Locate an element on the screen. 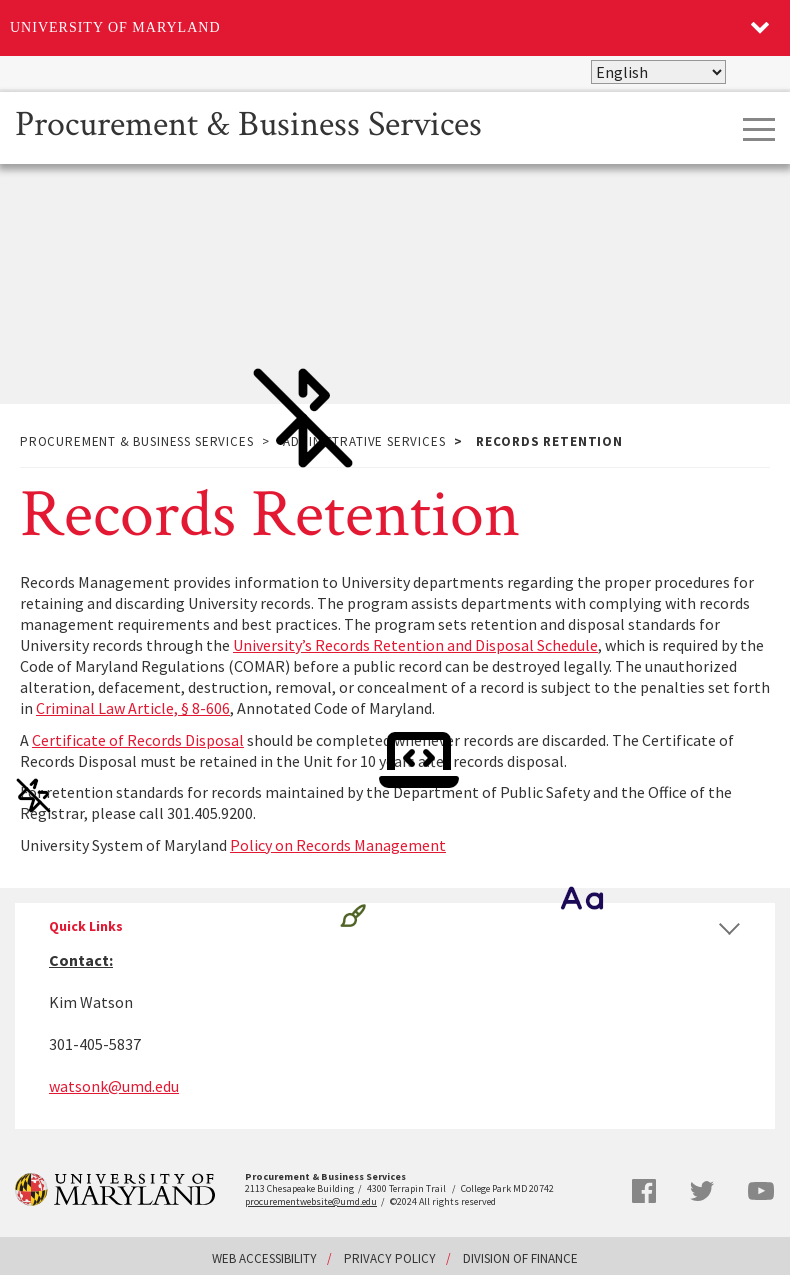 This screenshot has width=790, height=1275. open code editor or development environment is located at coordinates (419, 760).